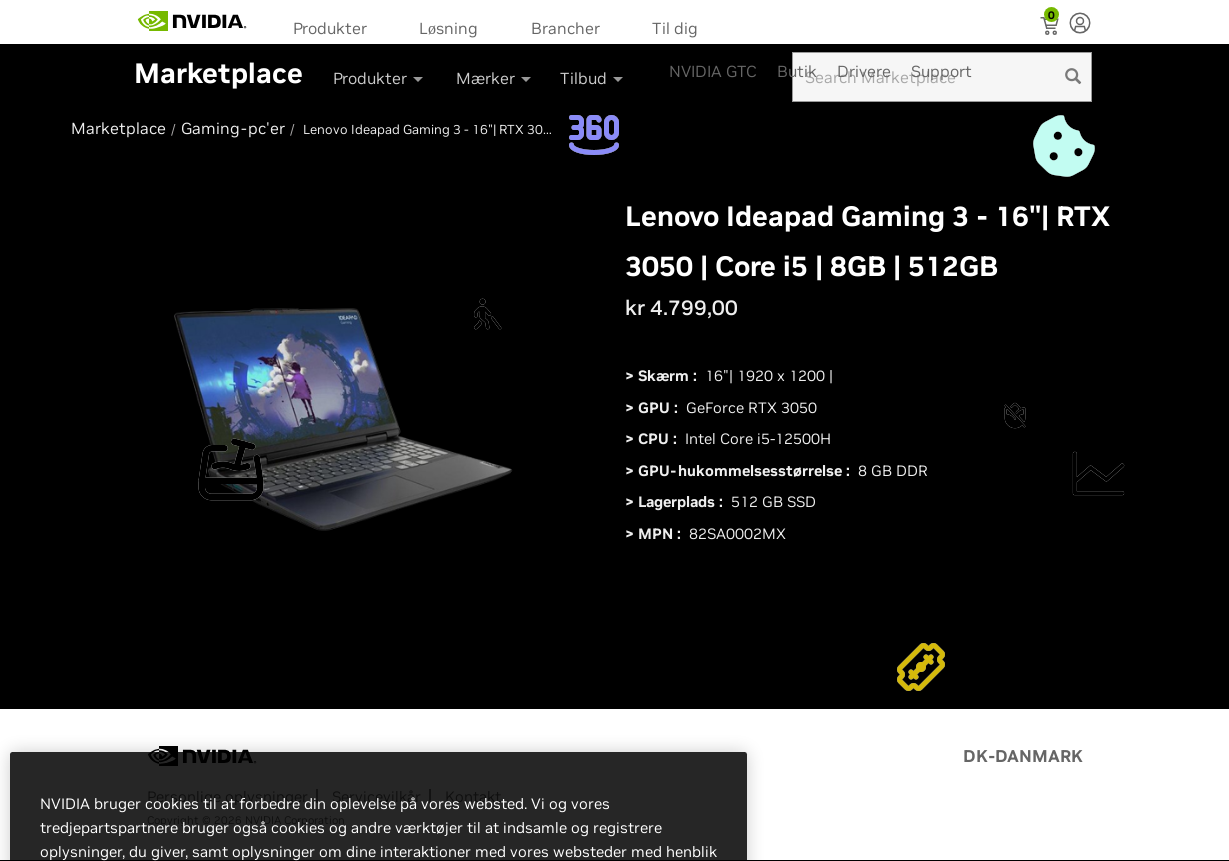 This screenshot has width=1229, height=861. I want to click on indicates grain-free or no grains, so click(1015, 416).